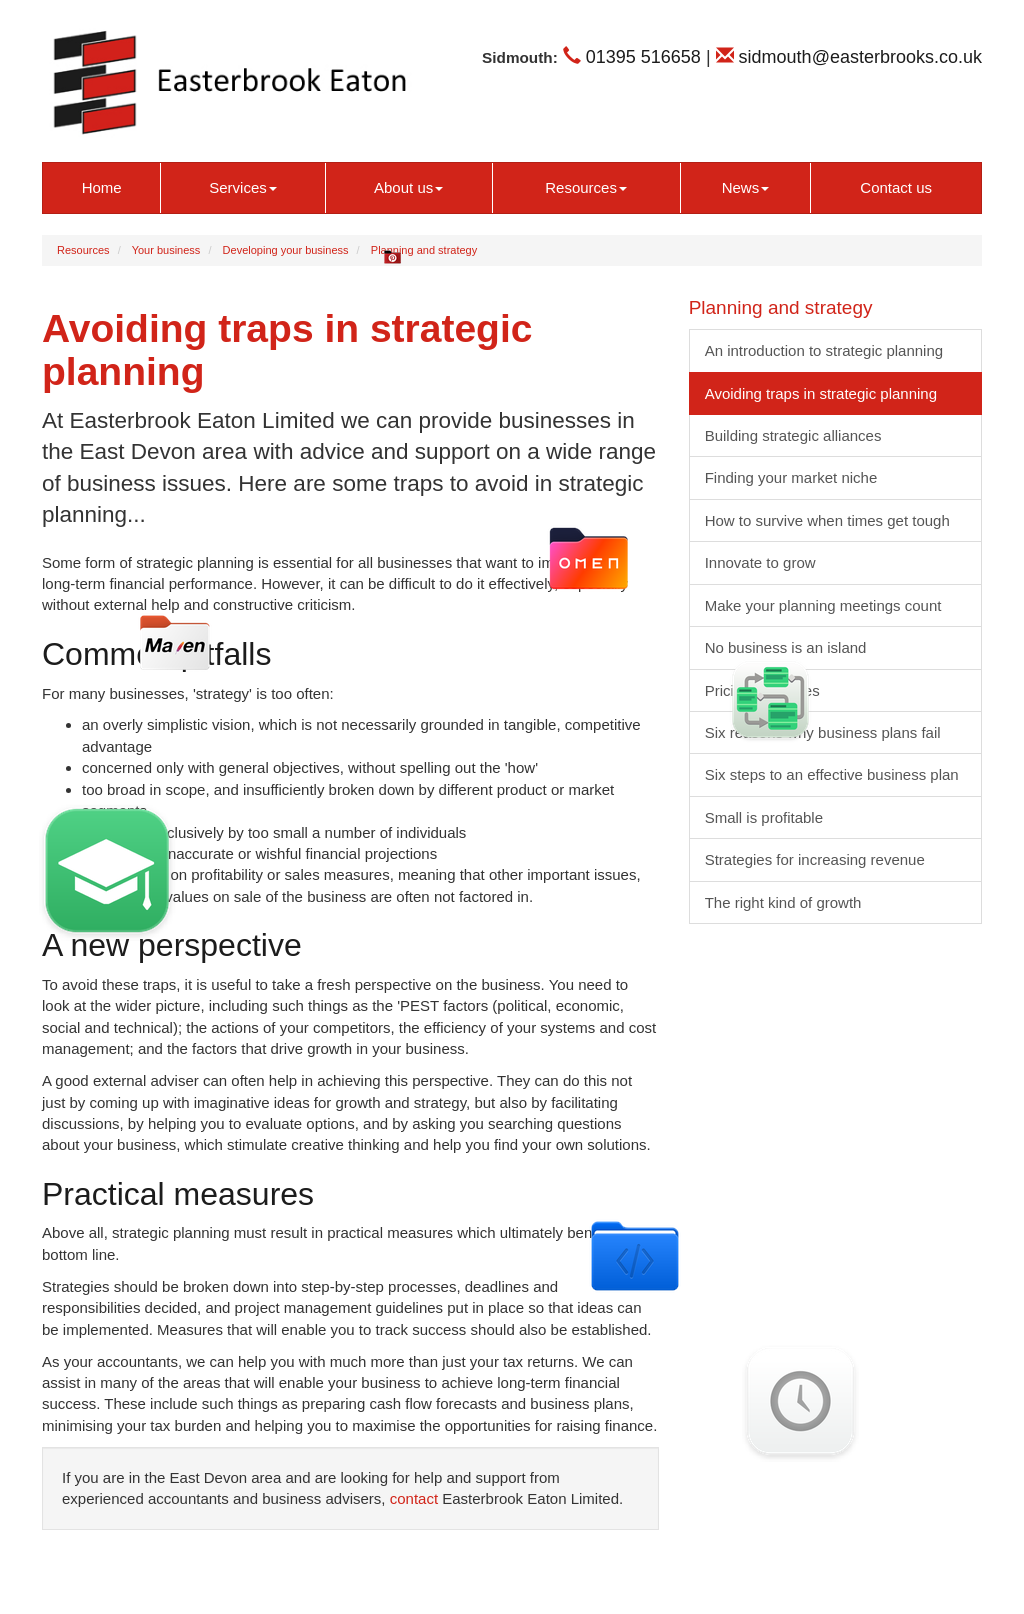 This screenshot has width=1024, height=1614. Describe the element at coordinates (107, 871) in the screenshot. I see `access education app settings` at that location.